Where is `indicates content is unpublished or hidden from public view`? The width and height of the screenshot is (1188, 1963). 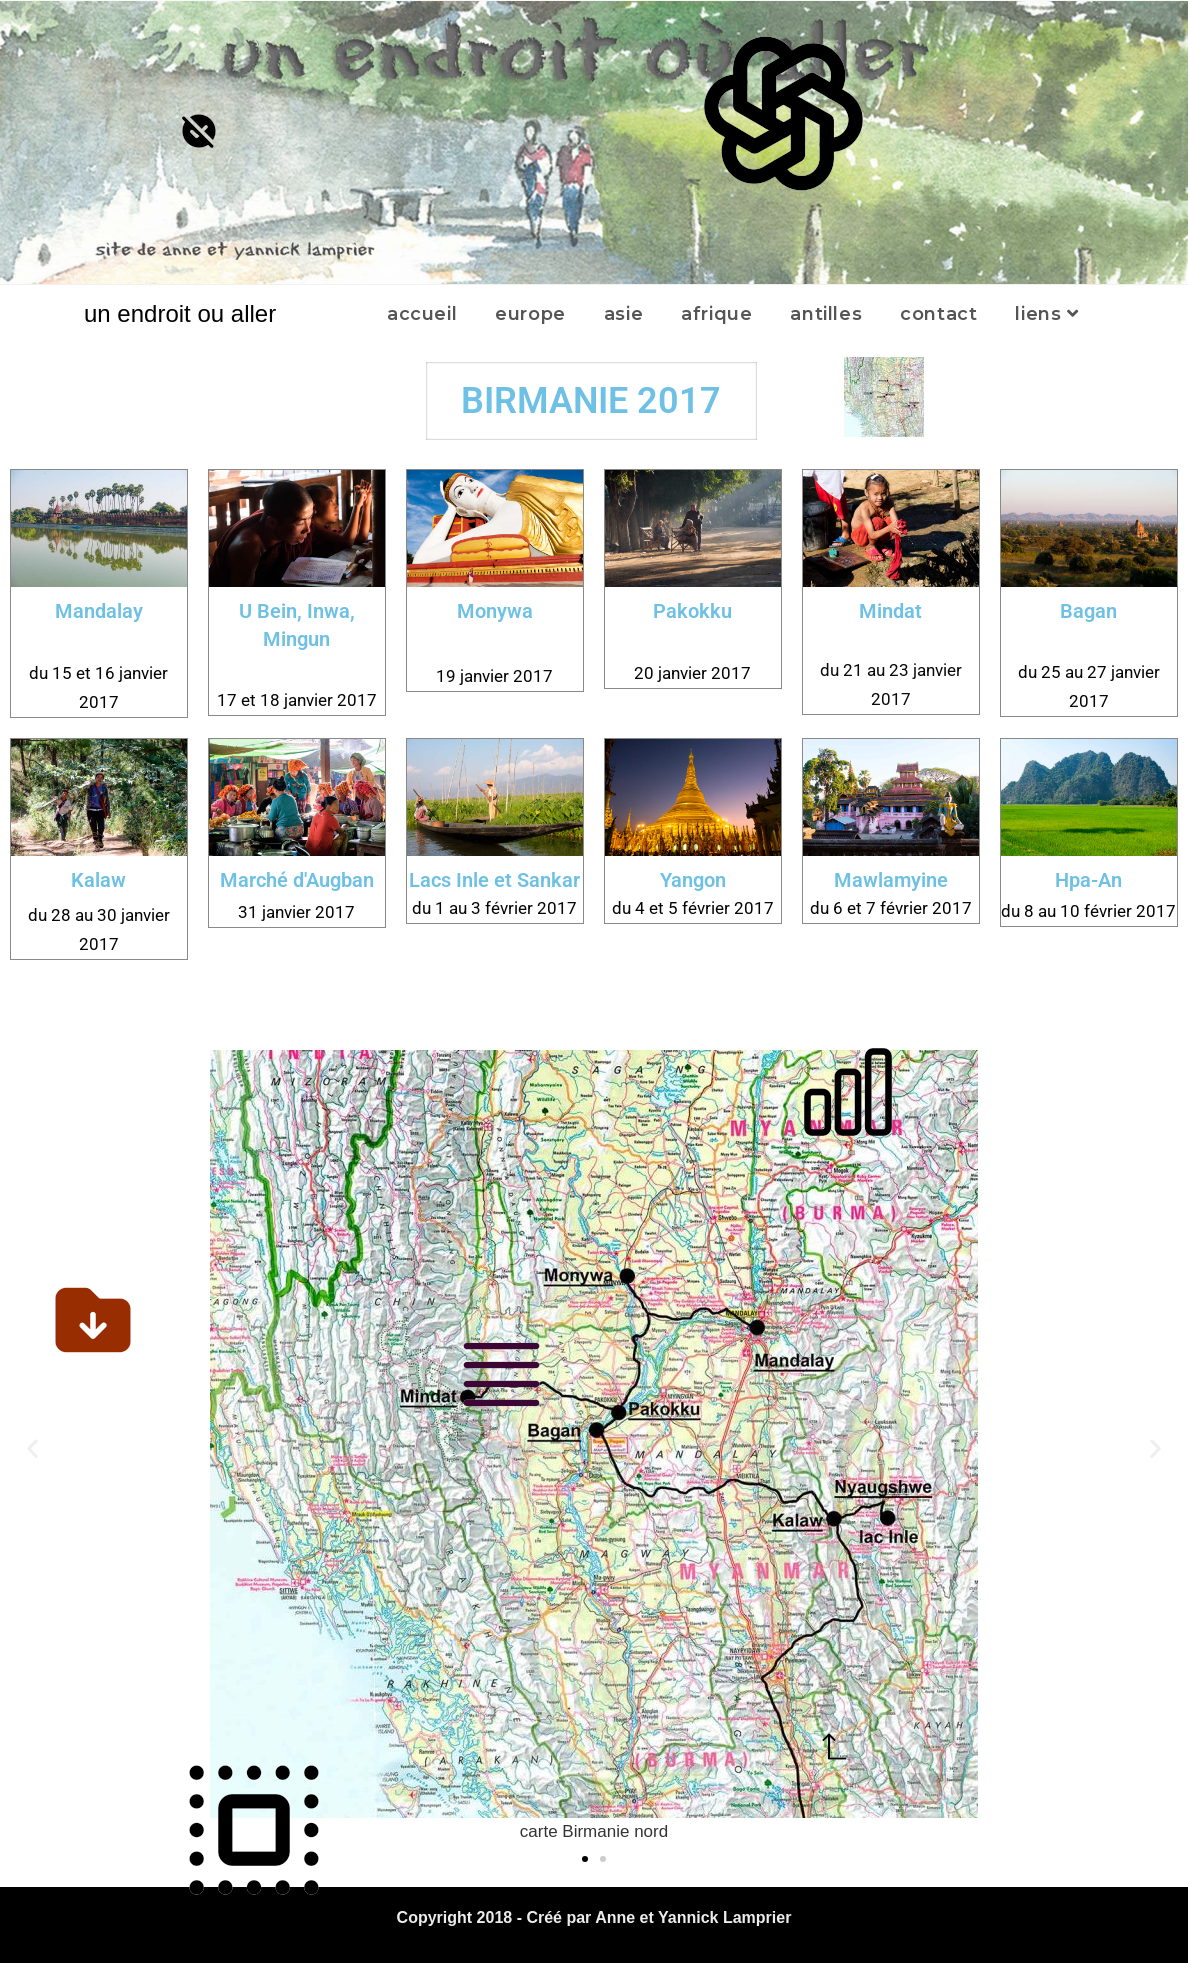
indicates content is unpublished or hidden from public view is located at coordinates (199, 131).